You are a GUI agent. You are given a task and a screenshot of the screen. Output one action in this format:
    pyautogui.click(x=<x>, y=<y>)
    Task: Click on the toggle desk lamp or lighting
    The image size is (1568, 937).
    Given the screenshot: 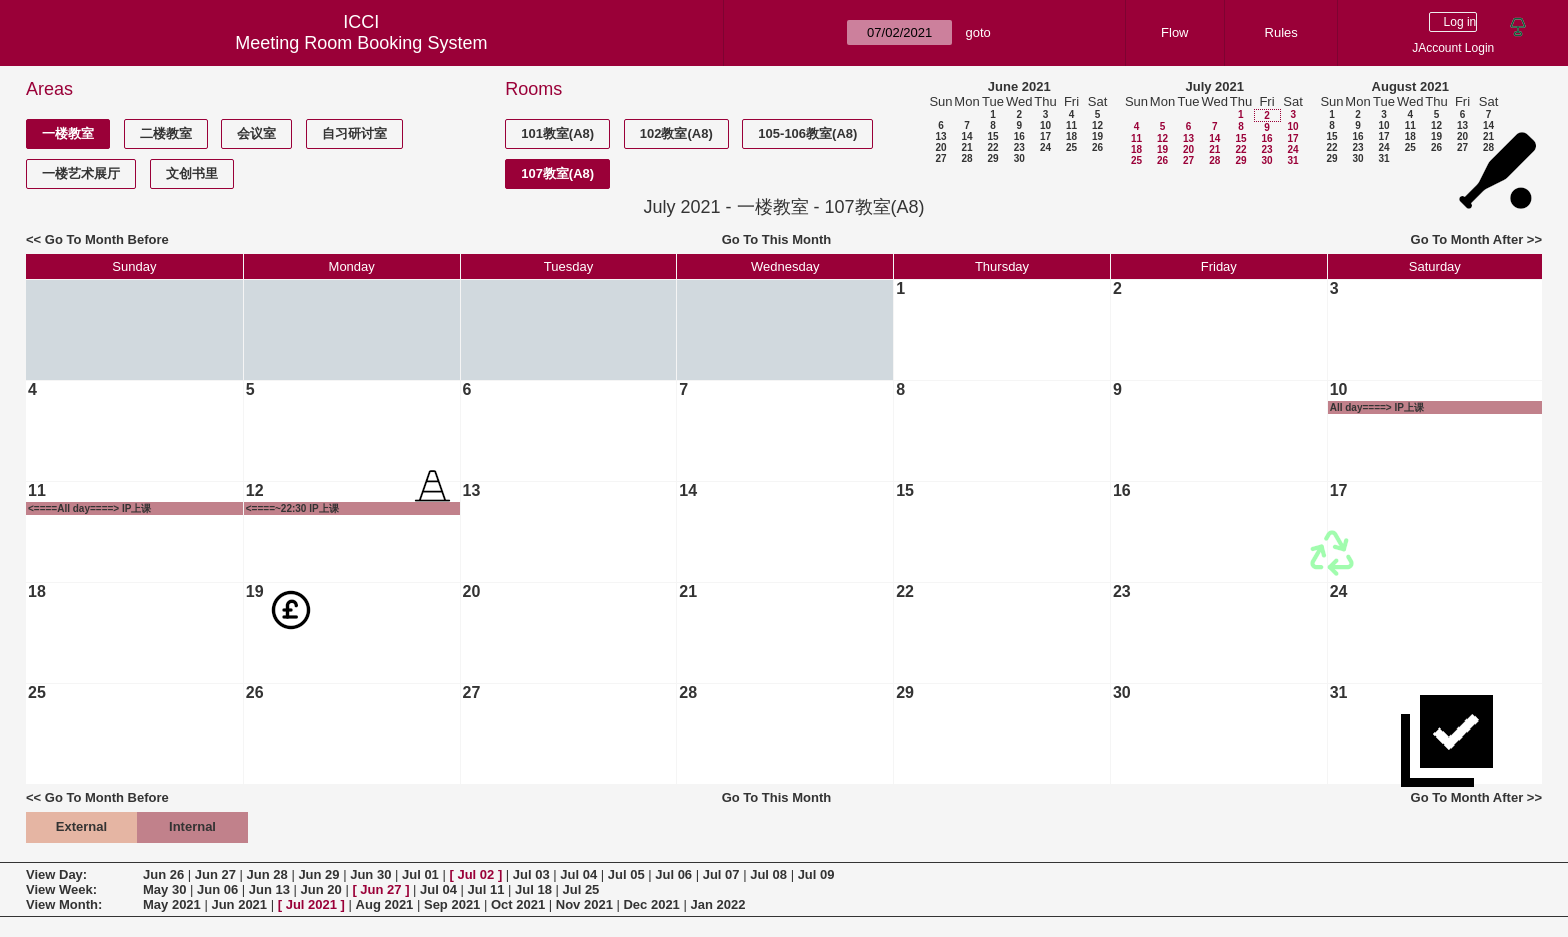 What is the action you would take?
    pyautogui.click(x=1518, y=27)
    